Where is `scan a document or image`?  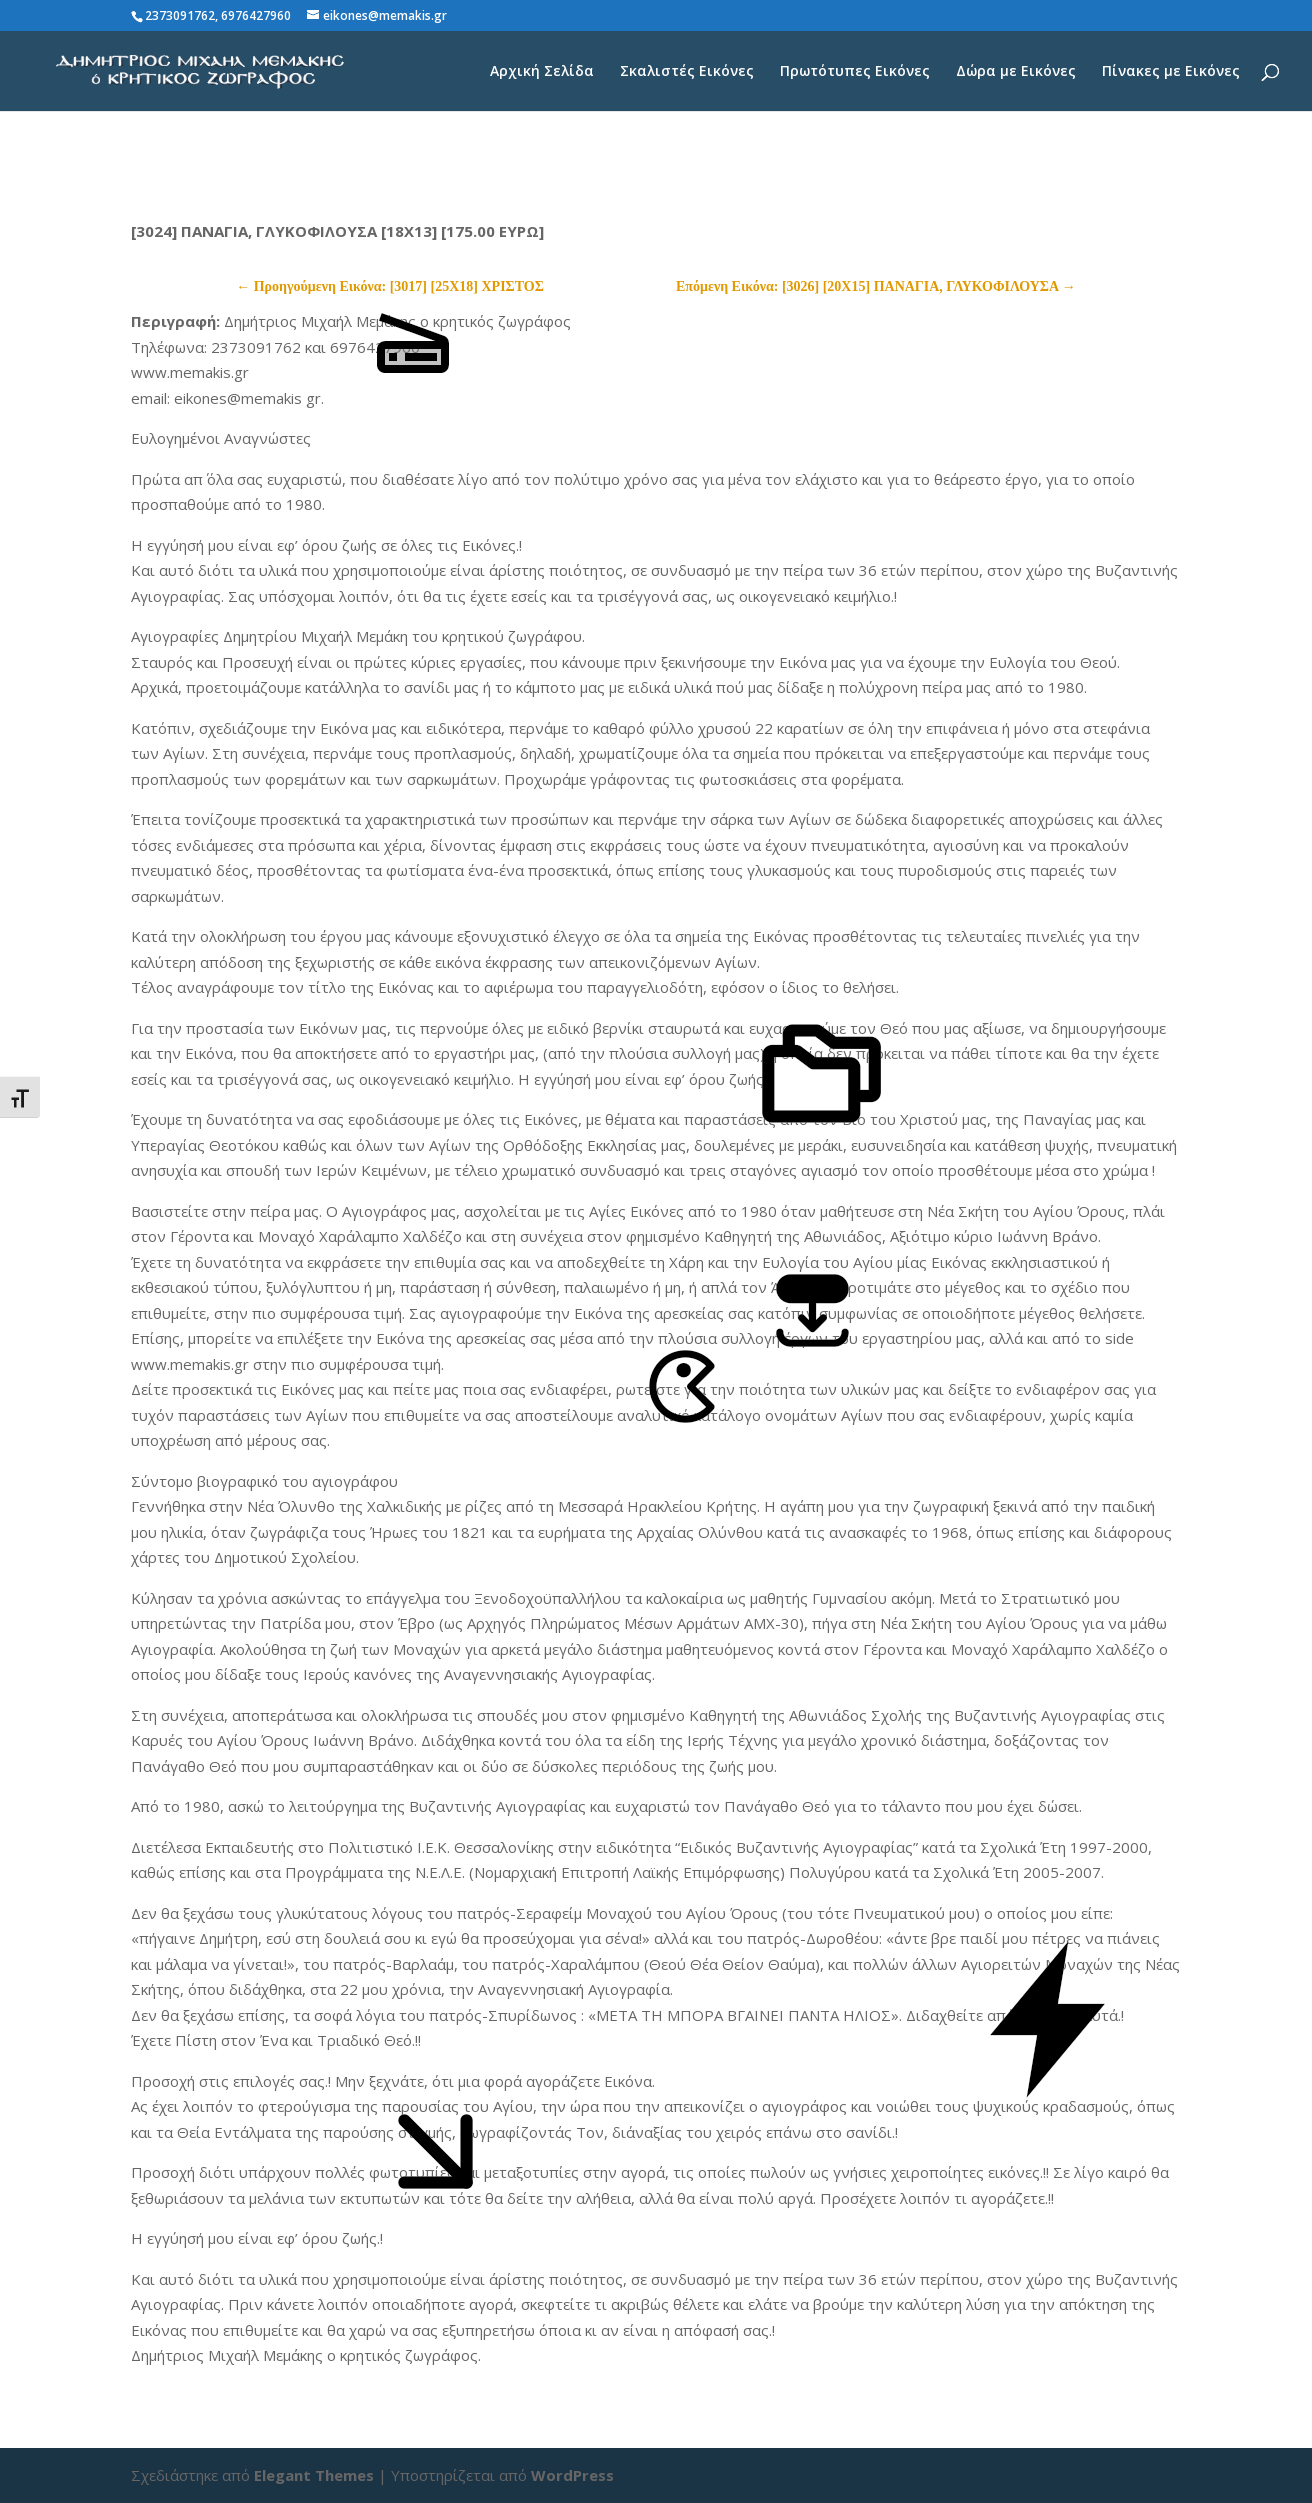 scan a document or image is located at coordinates (413, 341).